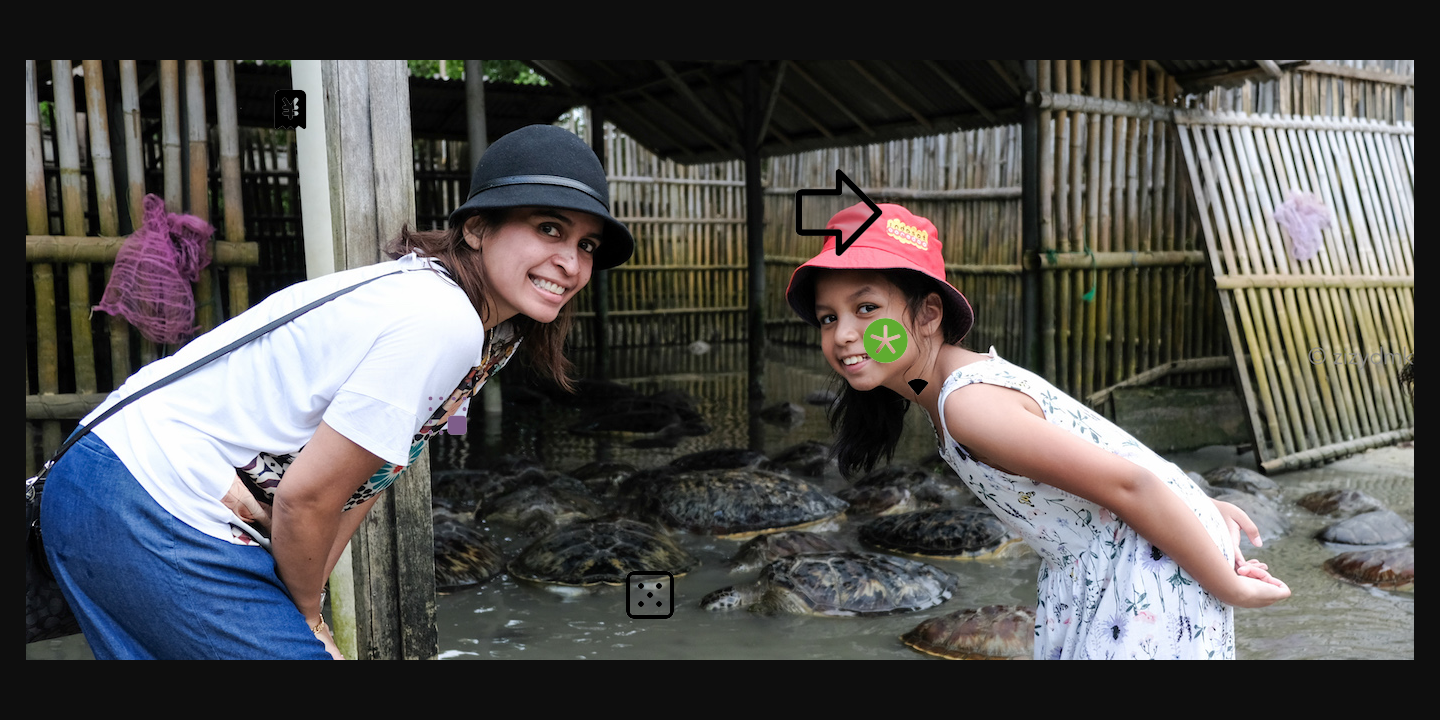  I want to click on view yen currency receipt, so click(290, 109).